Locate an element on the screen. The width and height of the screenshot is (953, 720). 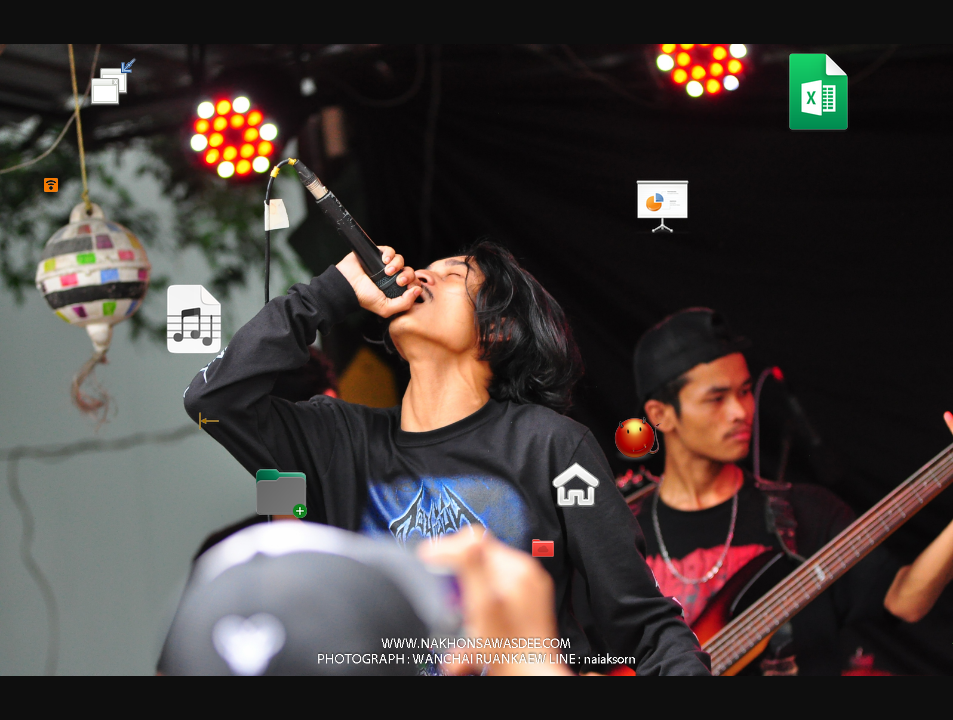
open a presentation file is located at coordinates (662, 205).